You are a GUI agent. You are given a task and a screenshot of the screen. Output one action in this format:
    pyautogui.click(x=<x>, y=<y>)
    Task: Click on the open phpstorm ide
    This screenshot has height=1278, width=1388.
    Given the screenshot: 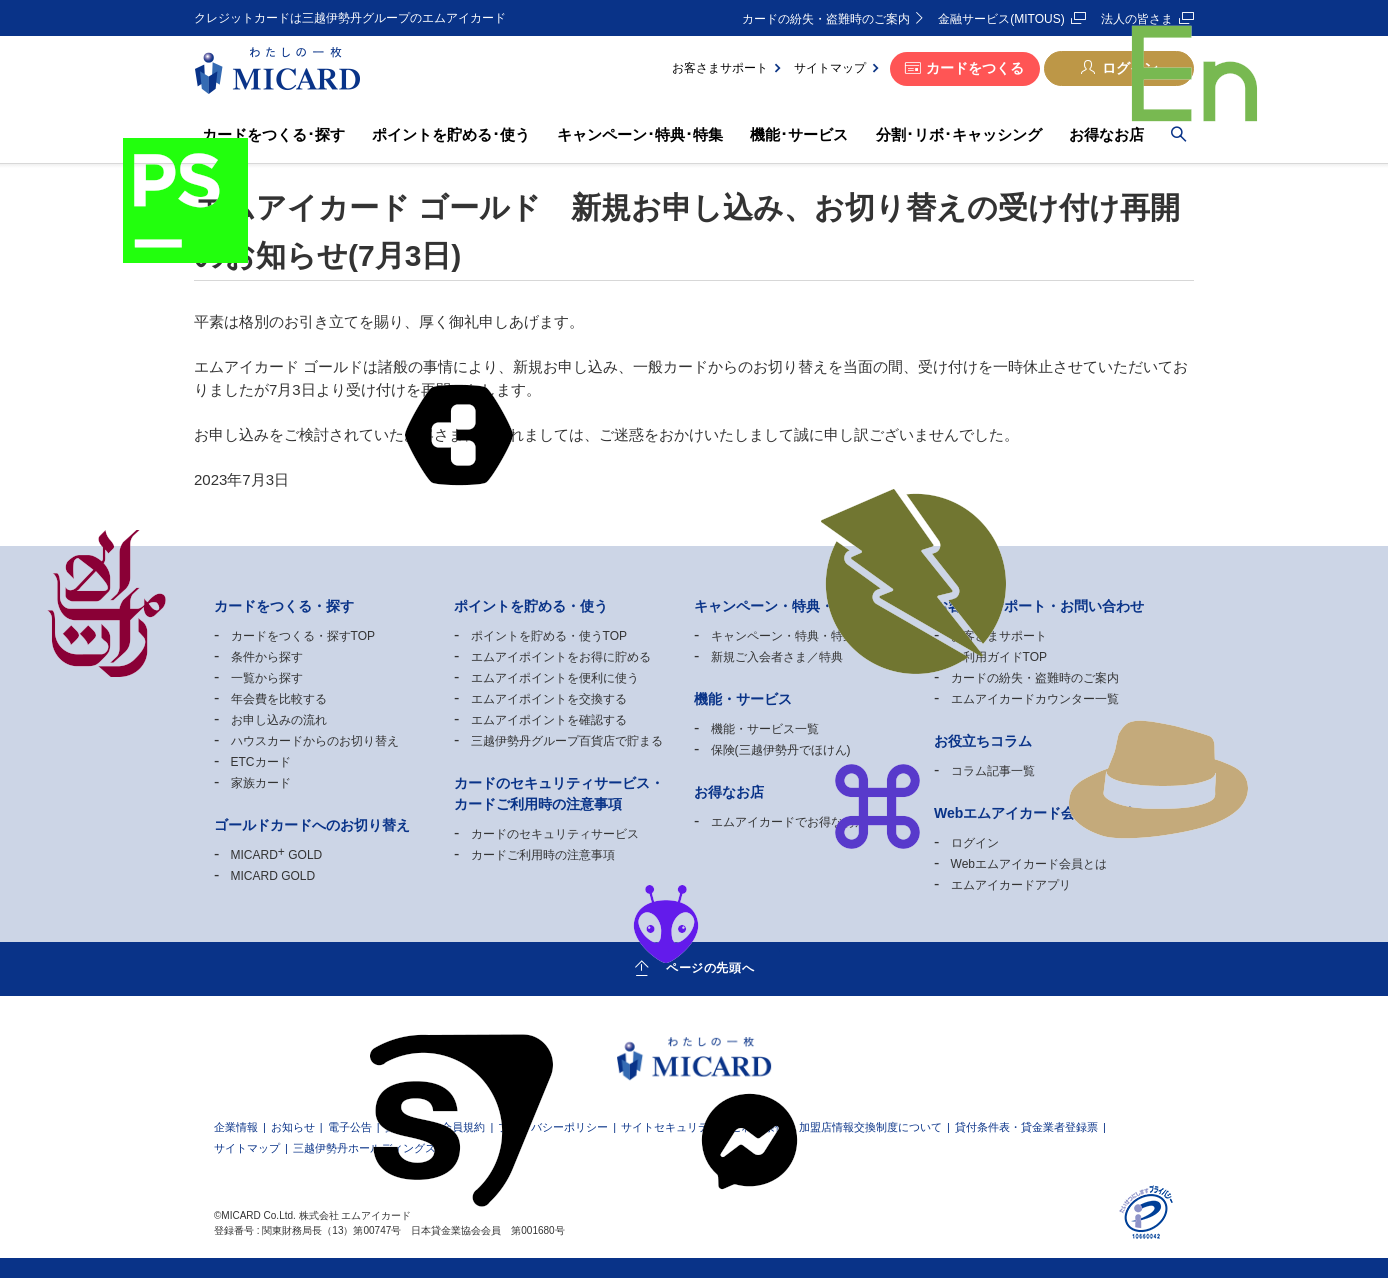 What is the action you would take?
    pyautogui.click(x=185, y=200)
    